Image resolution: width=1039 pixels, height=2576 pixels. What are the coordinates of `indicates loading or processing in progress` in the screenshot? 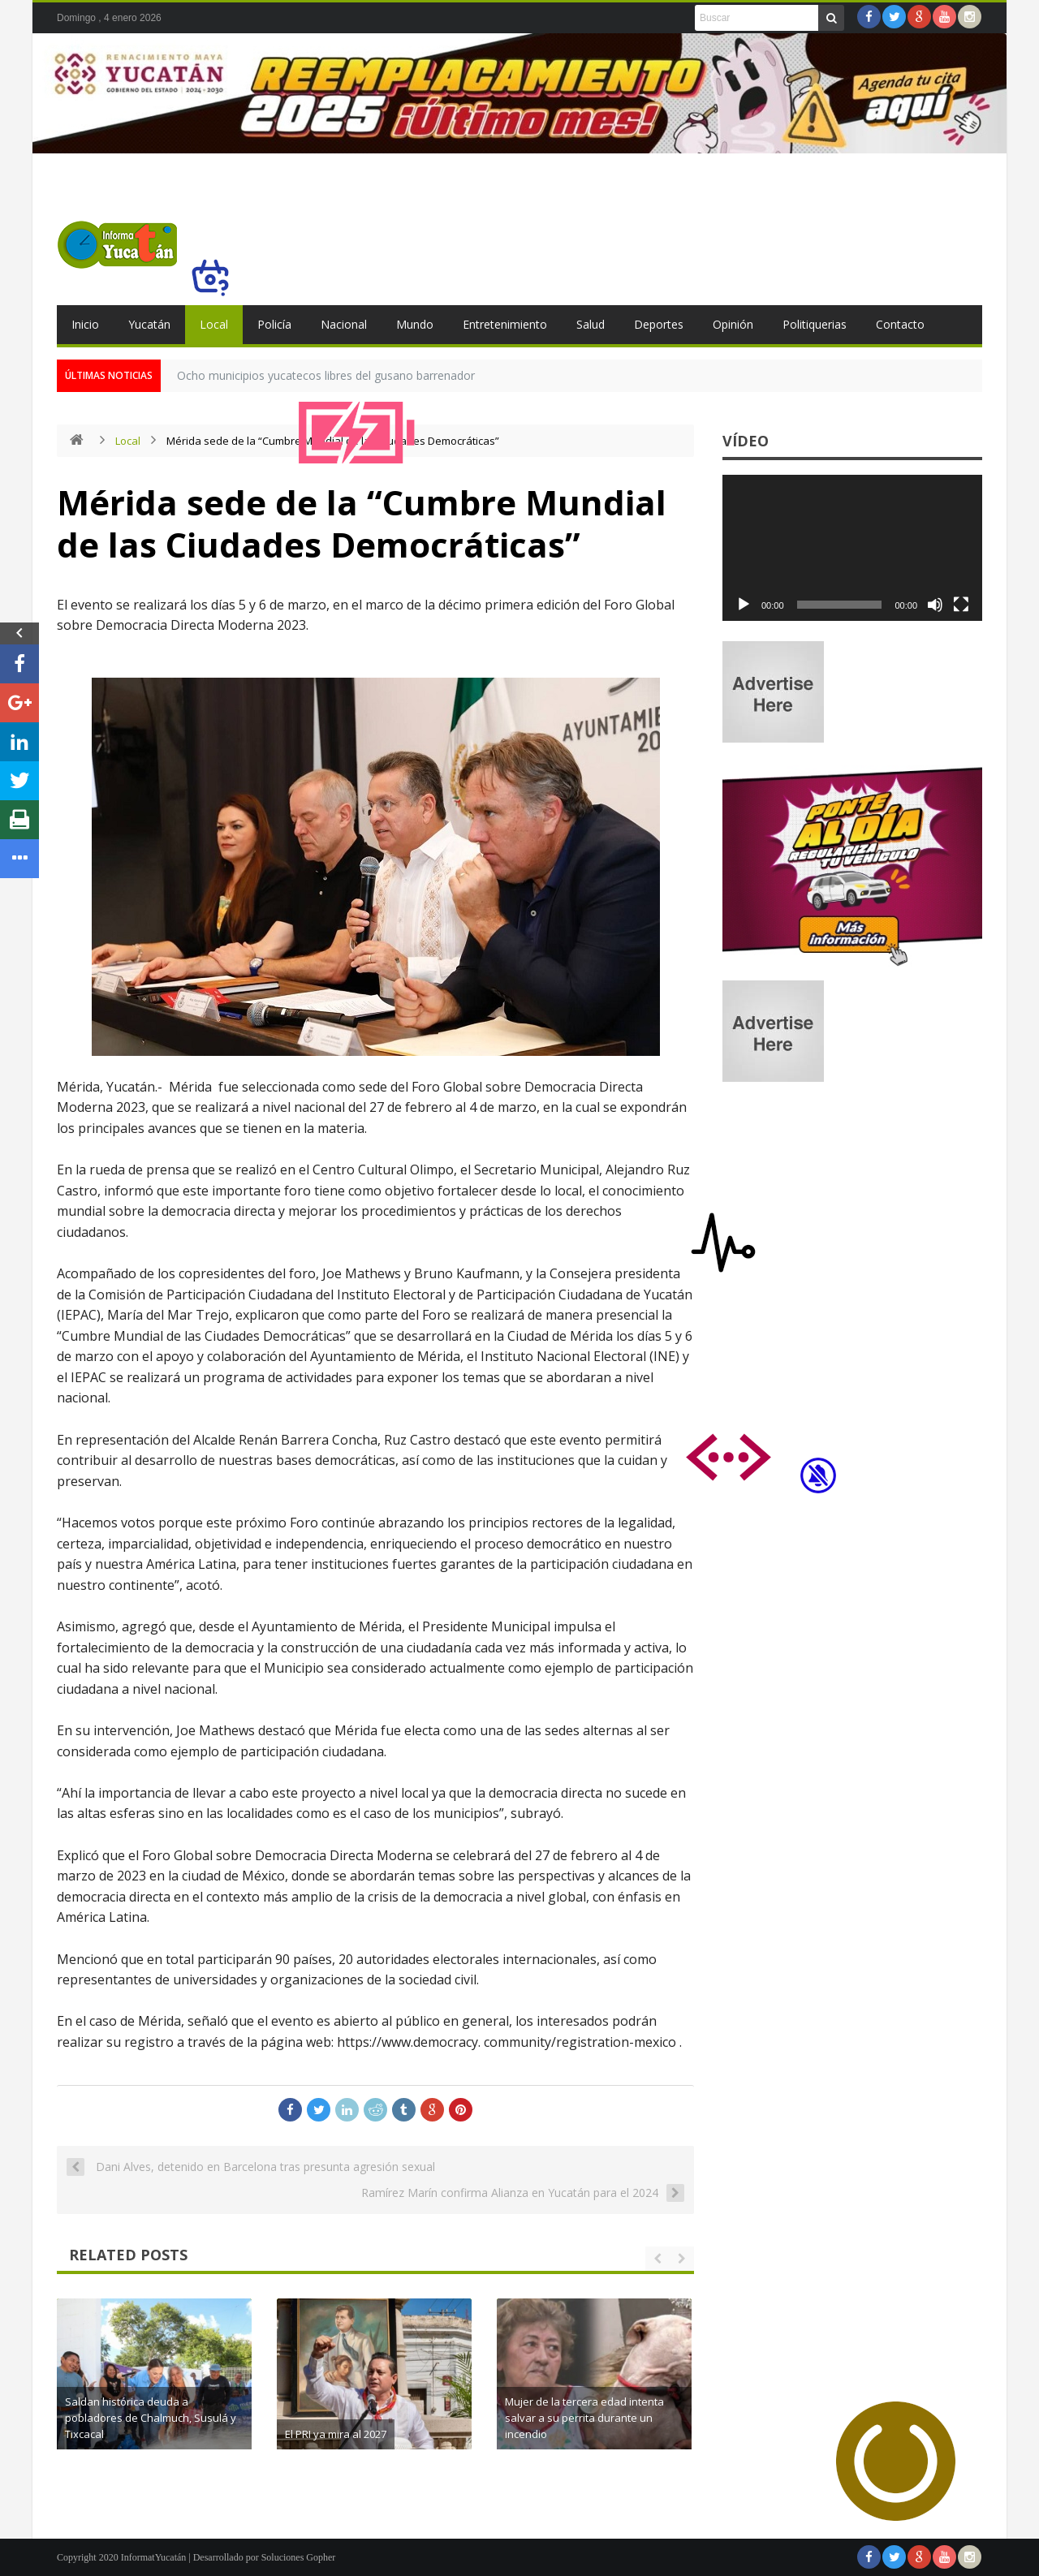 It's located at (895, 2461).